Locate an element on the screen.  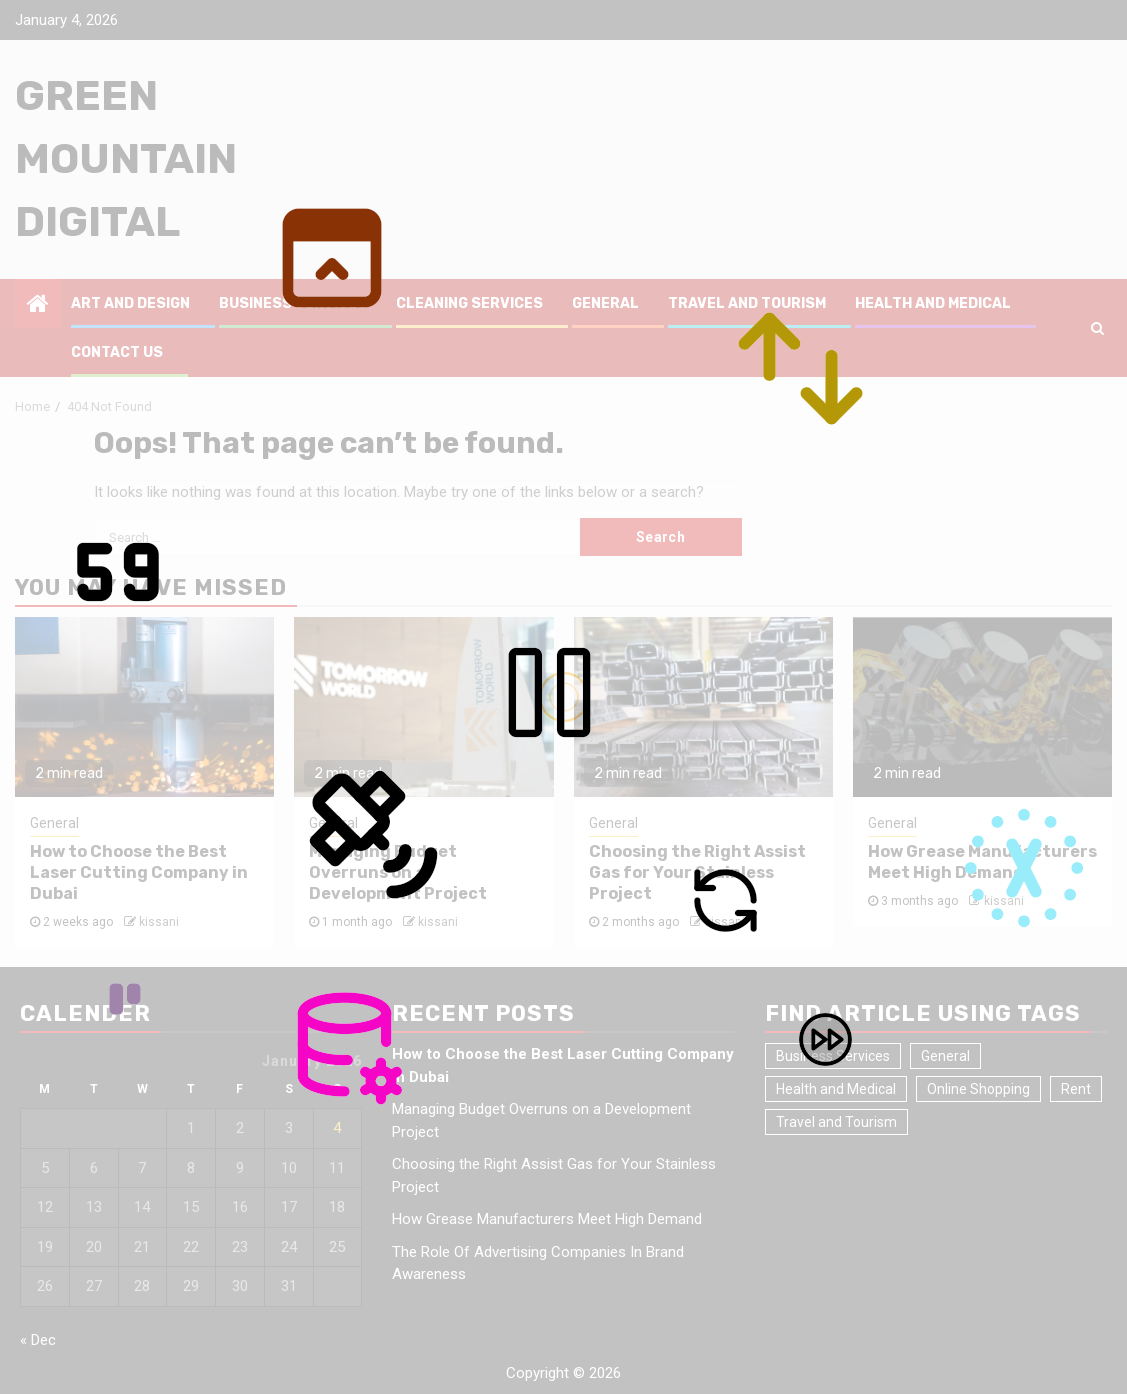
pending or processing cancellation is located at coordinates (1024, 868).